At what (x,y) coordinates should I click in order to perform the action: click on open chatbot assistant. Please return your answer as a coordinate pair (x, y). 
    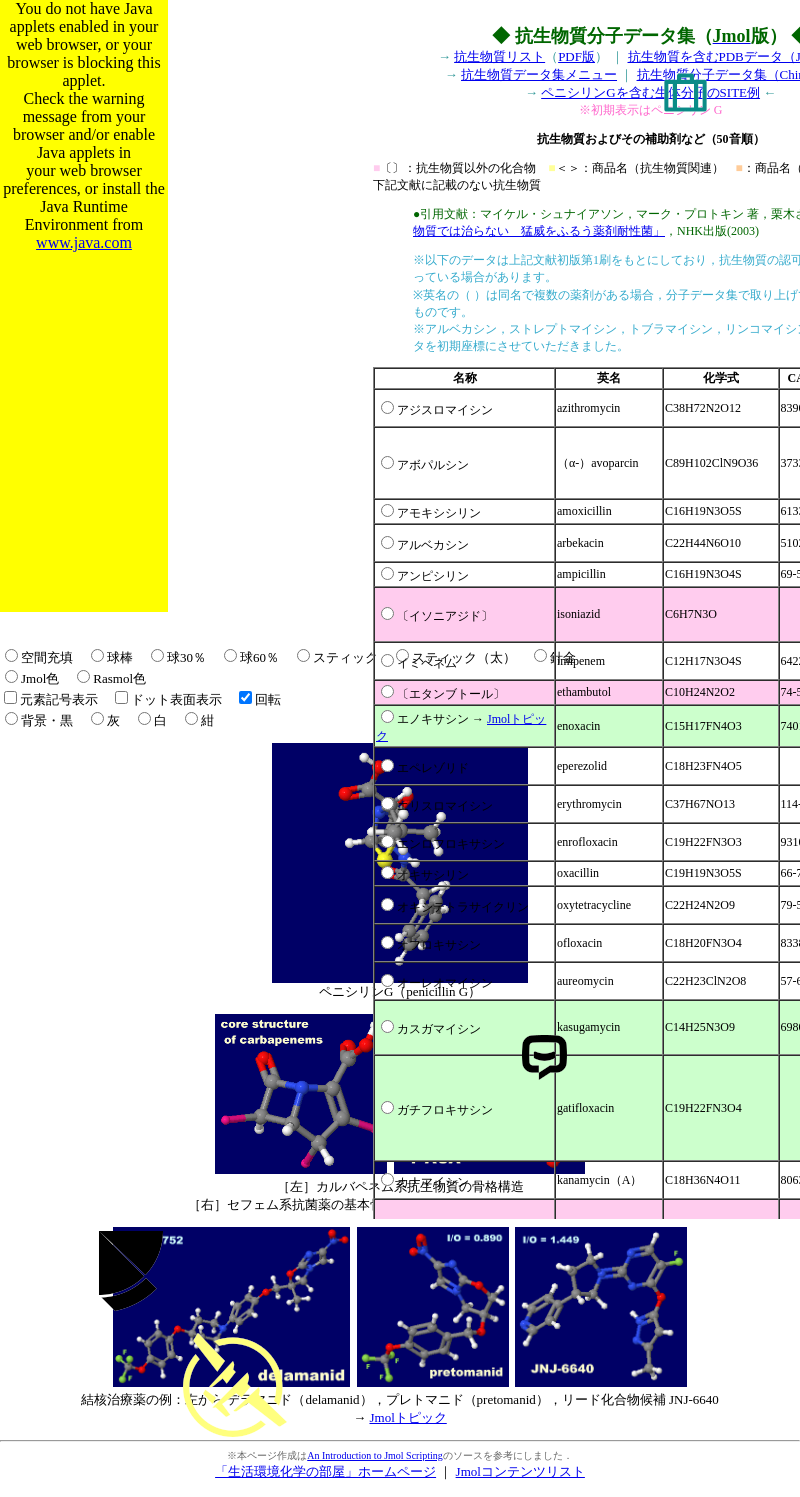
    Looking at the image, I should click on (544, 1057).